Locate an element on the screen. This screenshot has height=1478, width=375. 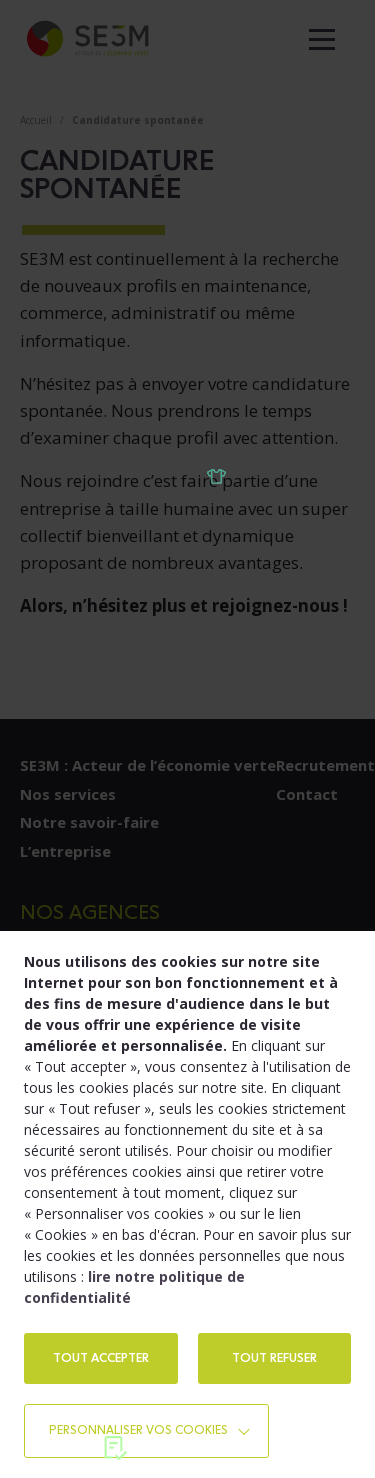
browse clothing or apparel category is located at coordinates (216, 476).